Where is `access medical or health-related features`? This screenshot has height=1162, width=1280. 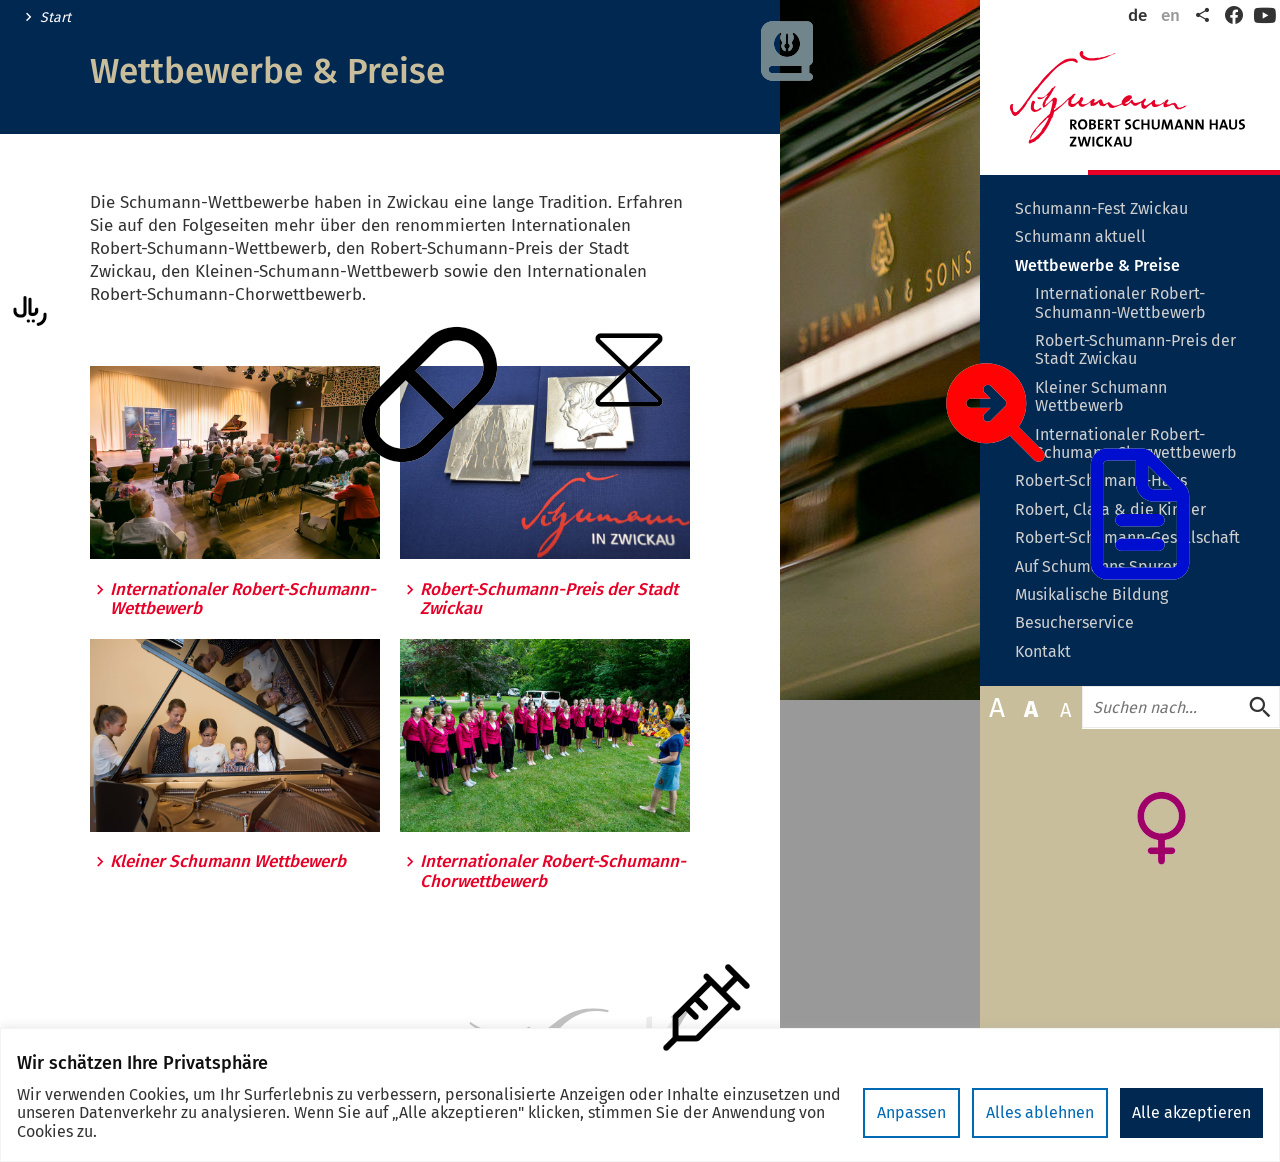 access medical or health-related features is located at coordinates (706, 1007).